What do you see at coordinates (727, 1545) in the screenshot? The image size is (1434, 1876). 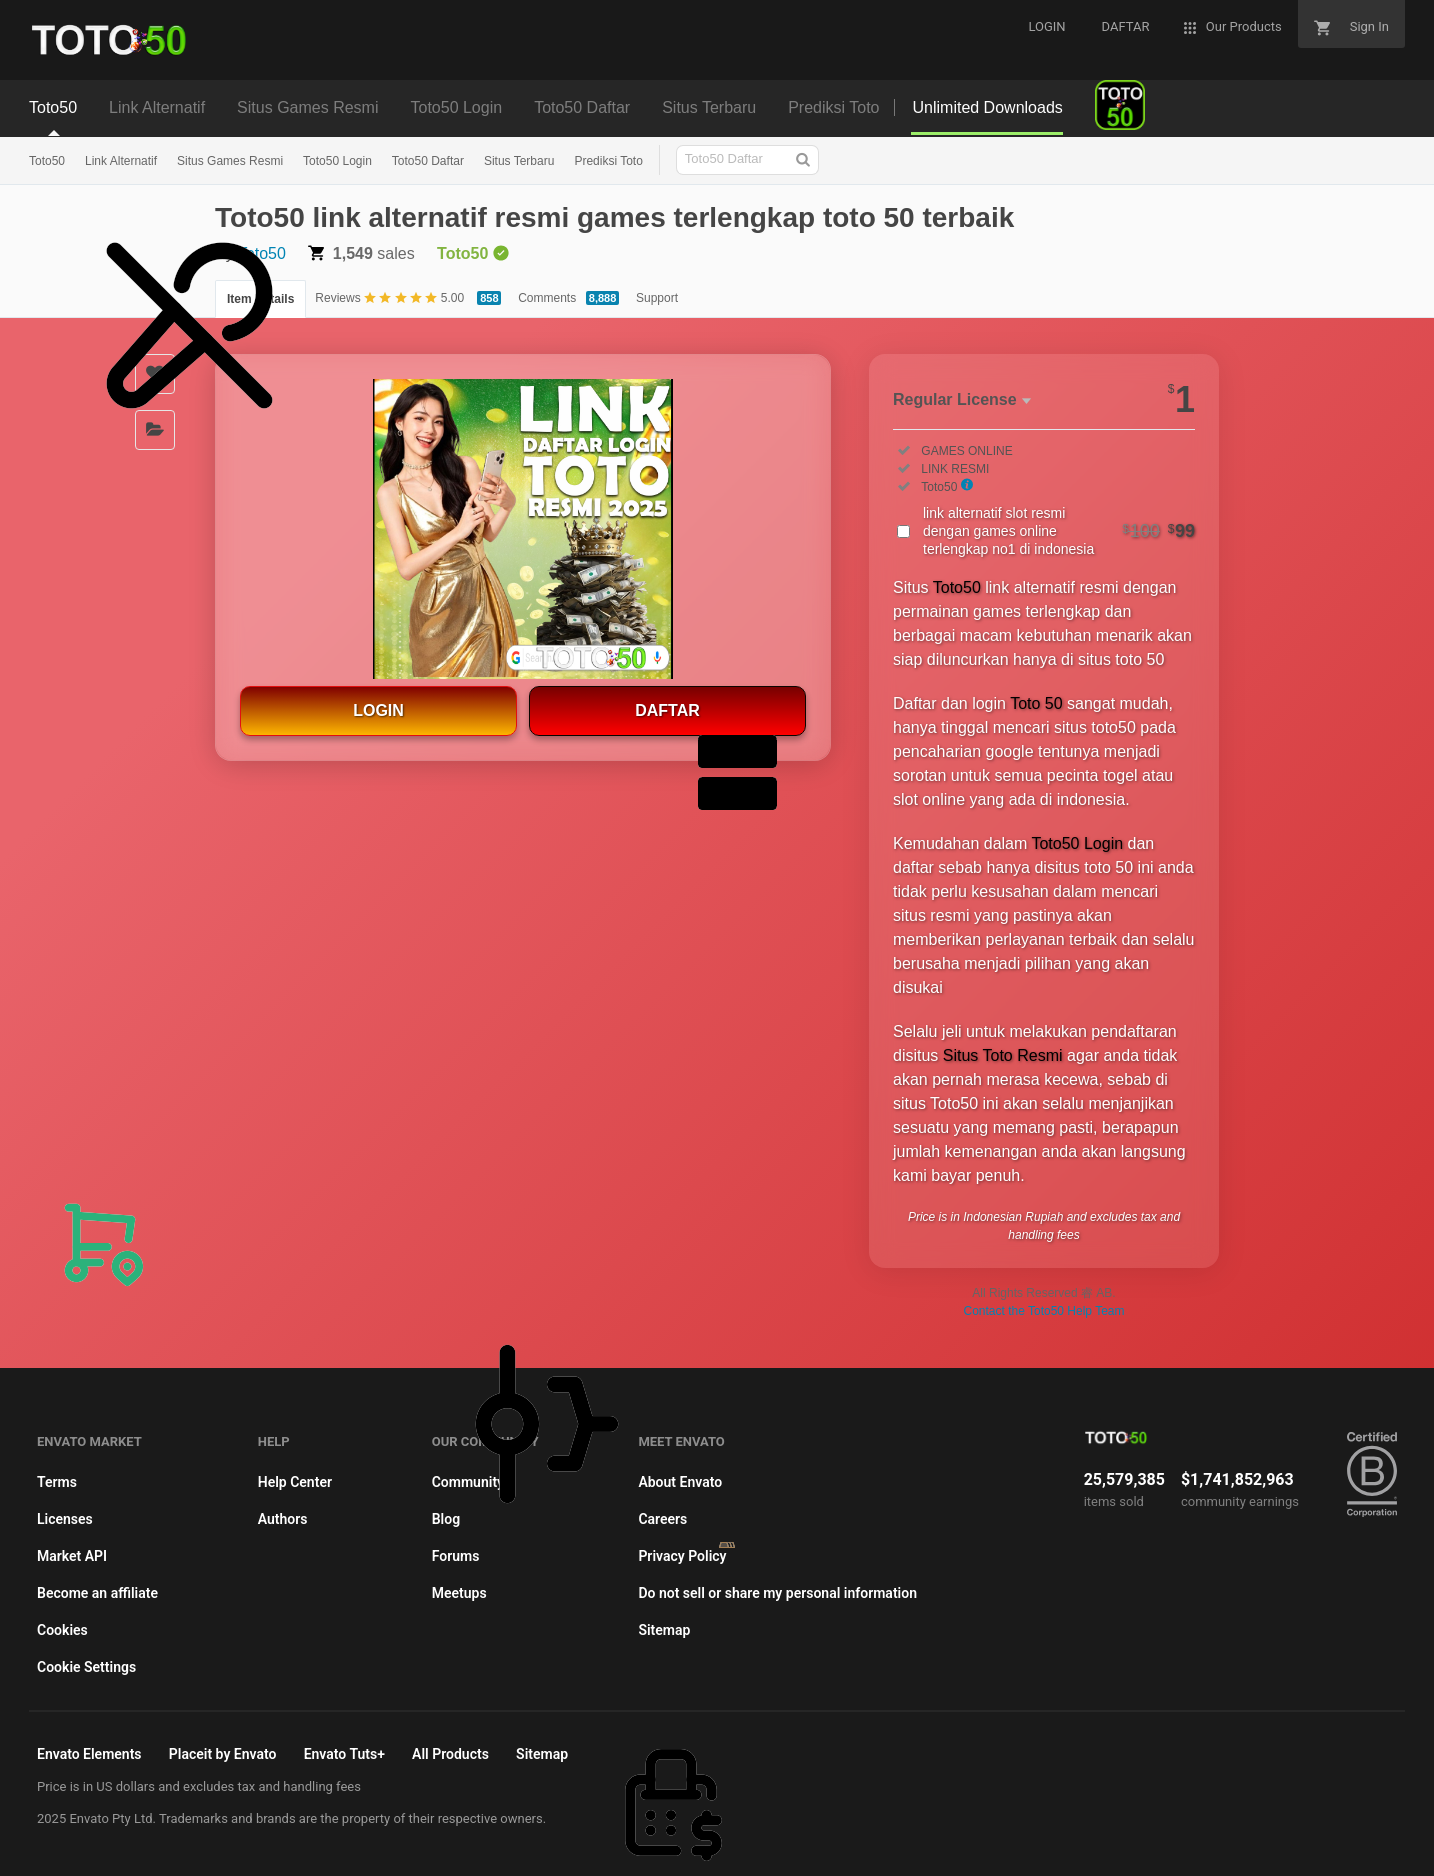 I see `switch between open browser tabs` at bounding box center [727, 1545].